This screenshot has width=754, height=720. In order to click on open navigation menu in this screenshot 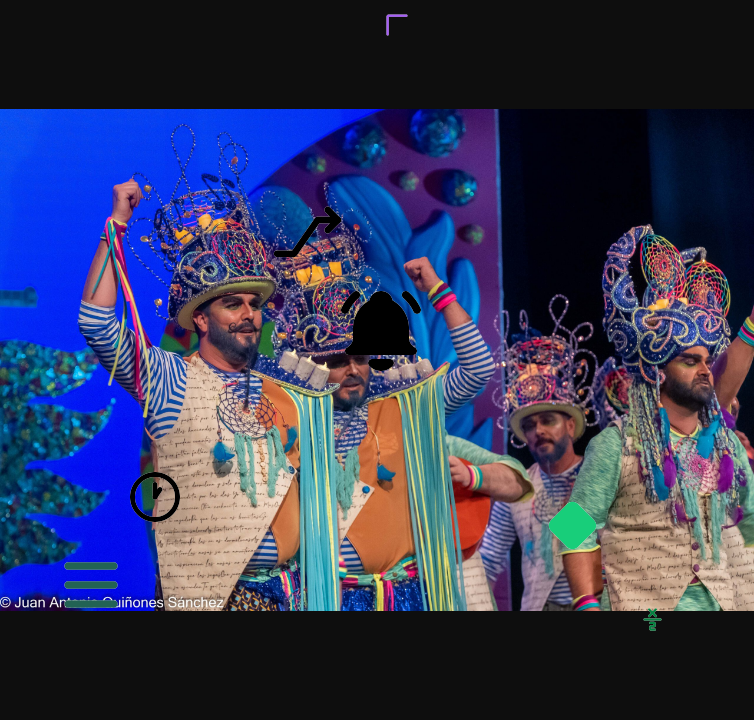, I will do `click(91, 585)`.